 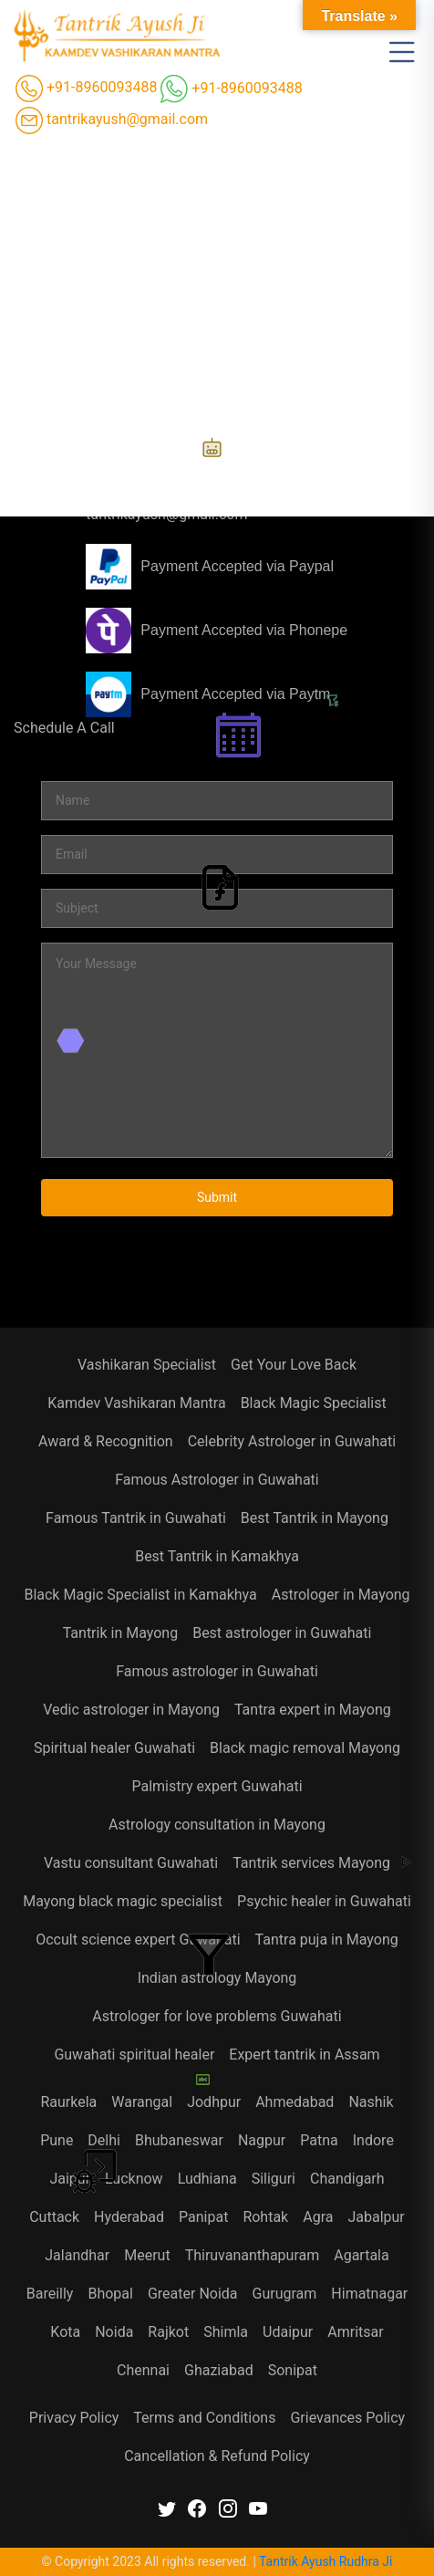 I want to click on indicates a string variable or text data type, so click(x=202, y=2080).